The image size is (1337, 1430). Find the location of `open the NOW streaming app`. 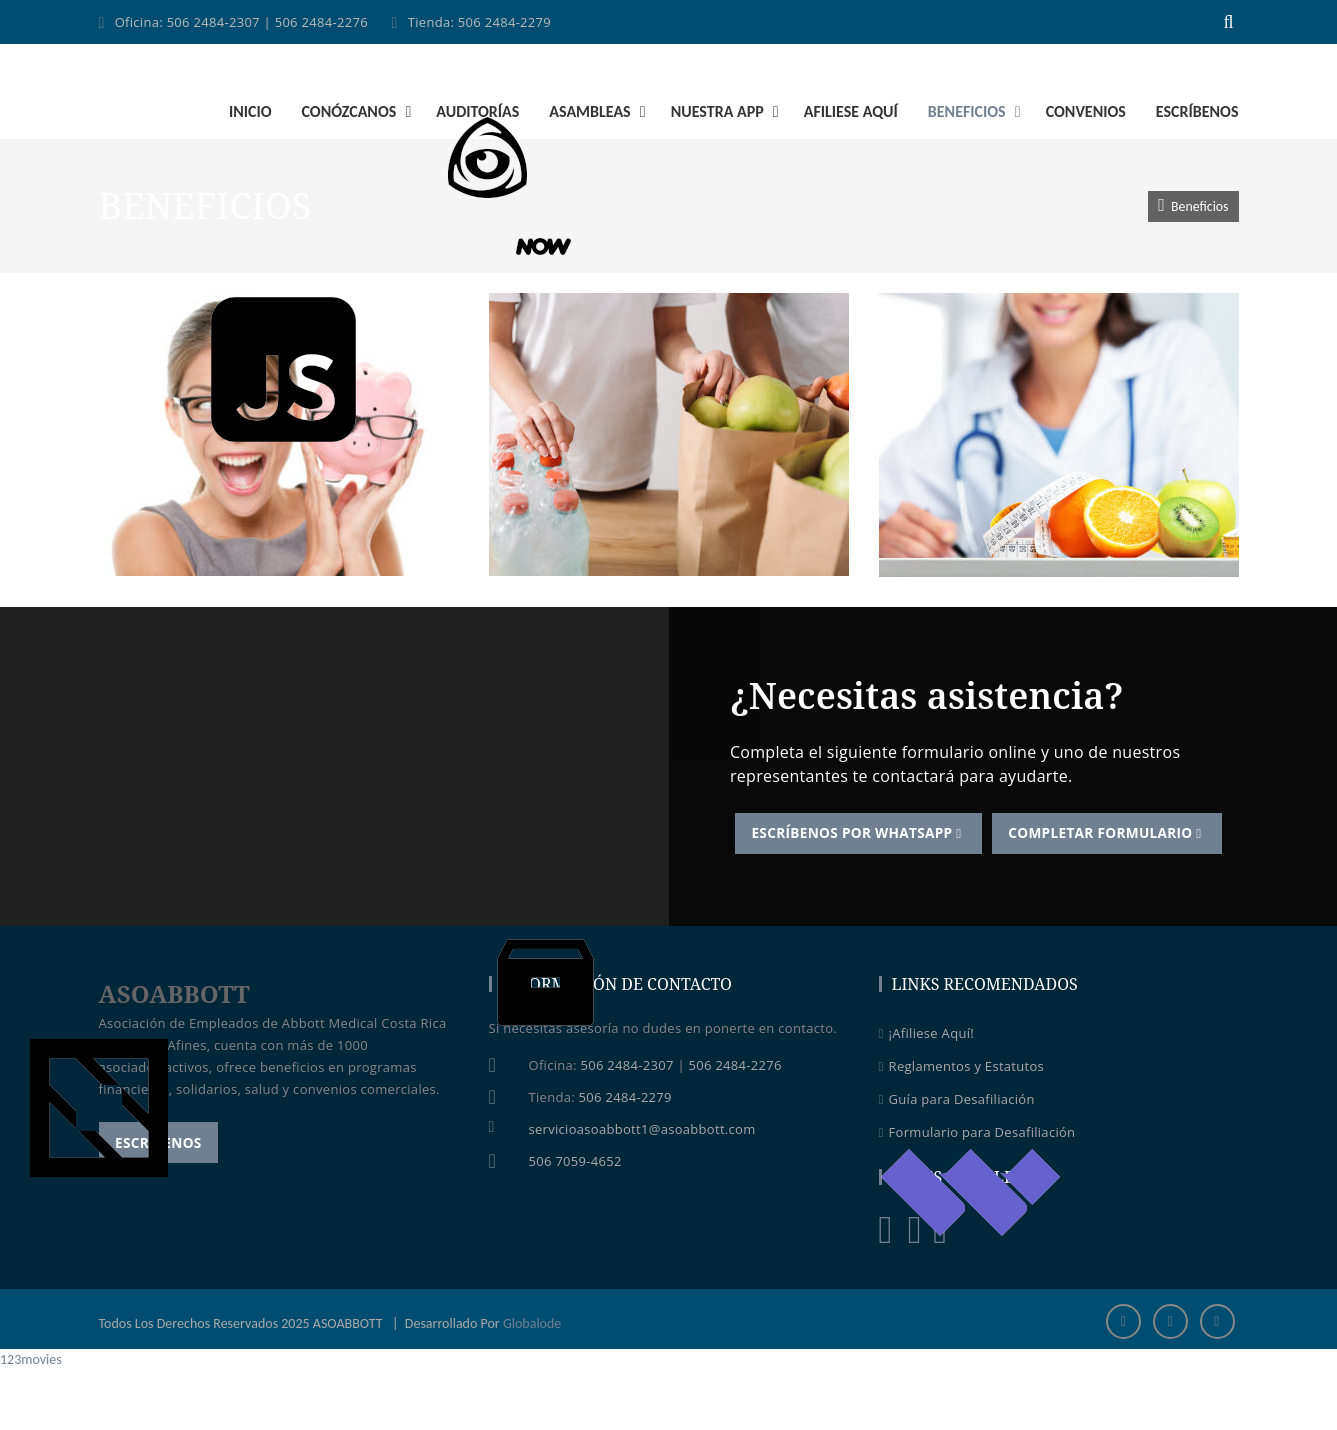

open the NOW streaming app is located at coordinates (543, 246).